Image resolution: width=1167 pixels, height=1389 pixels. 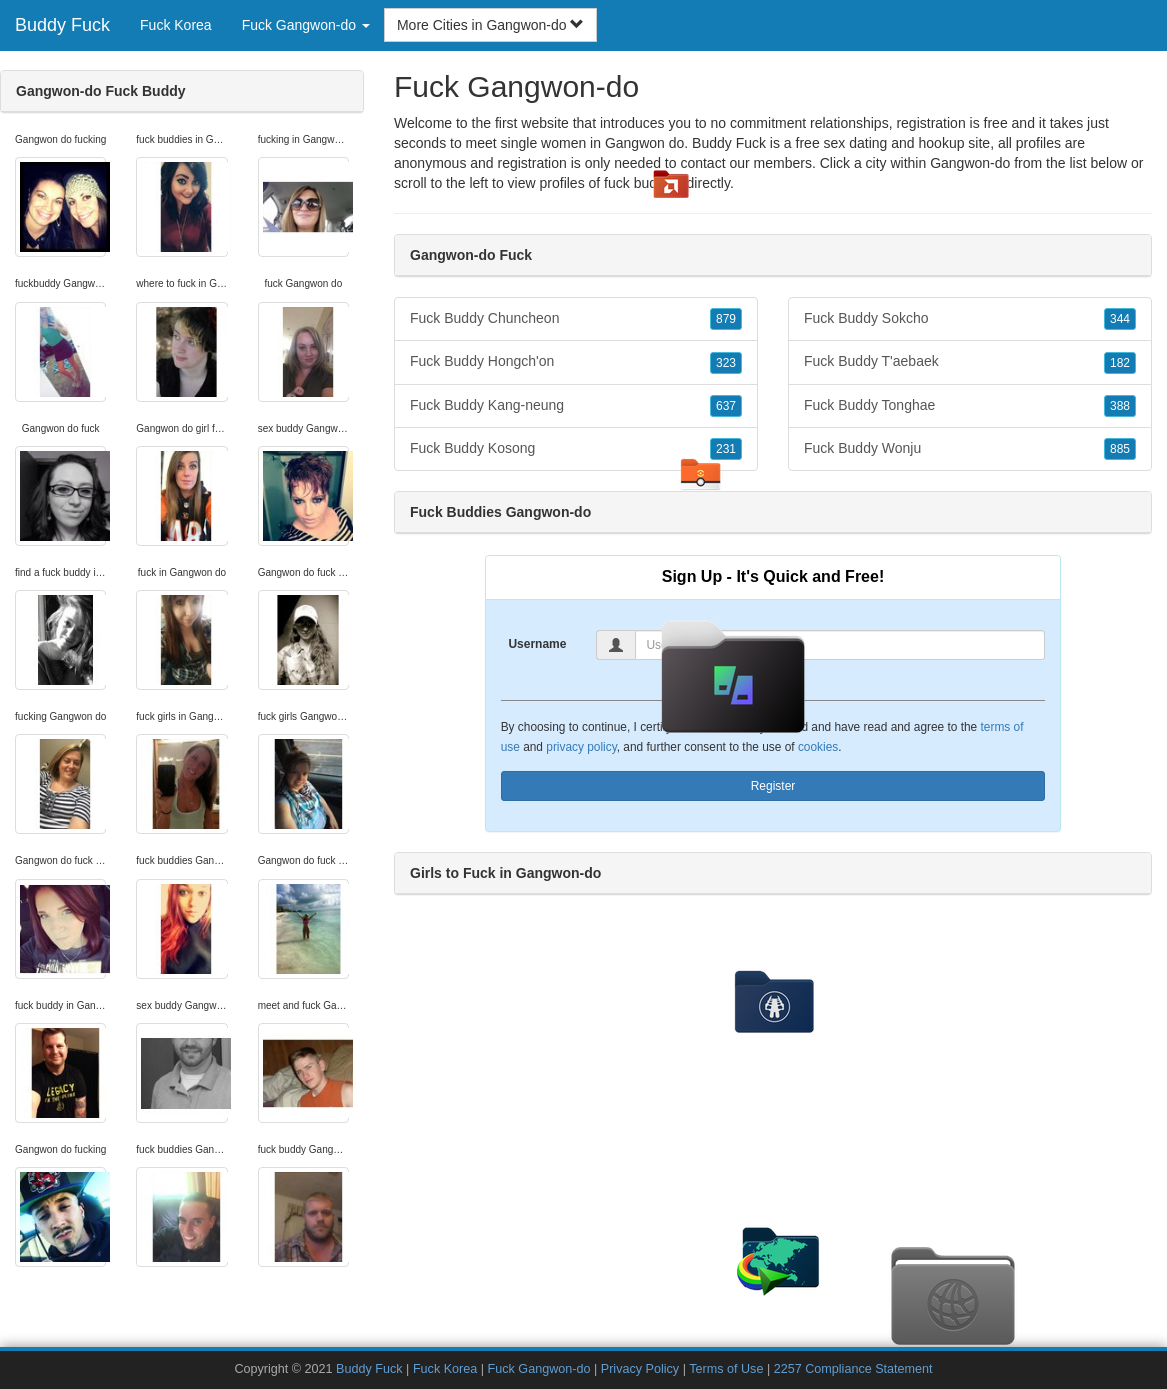 I want to click on folder containing pokémon-related files or games, so click(x=700, y=475).